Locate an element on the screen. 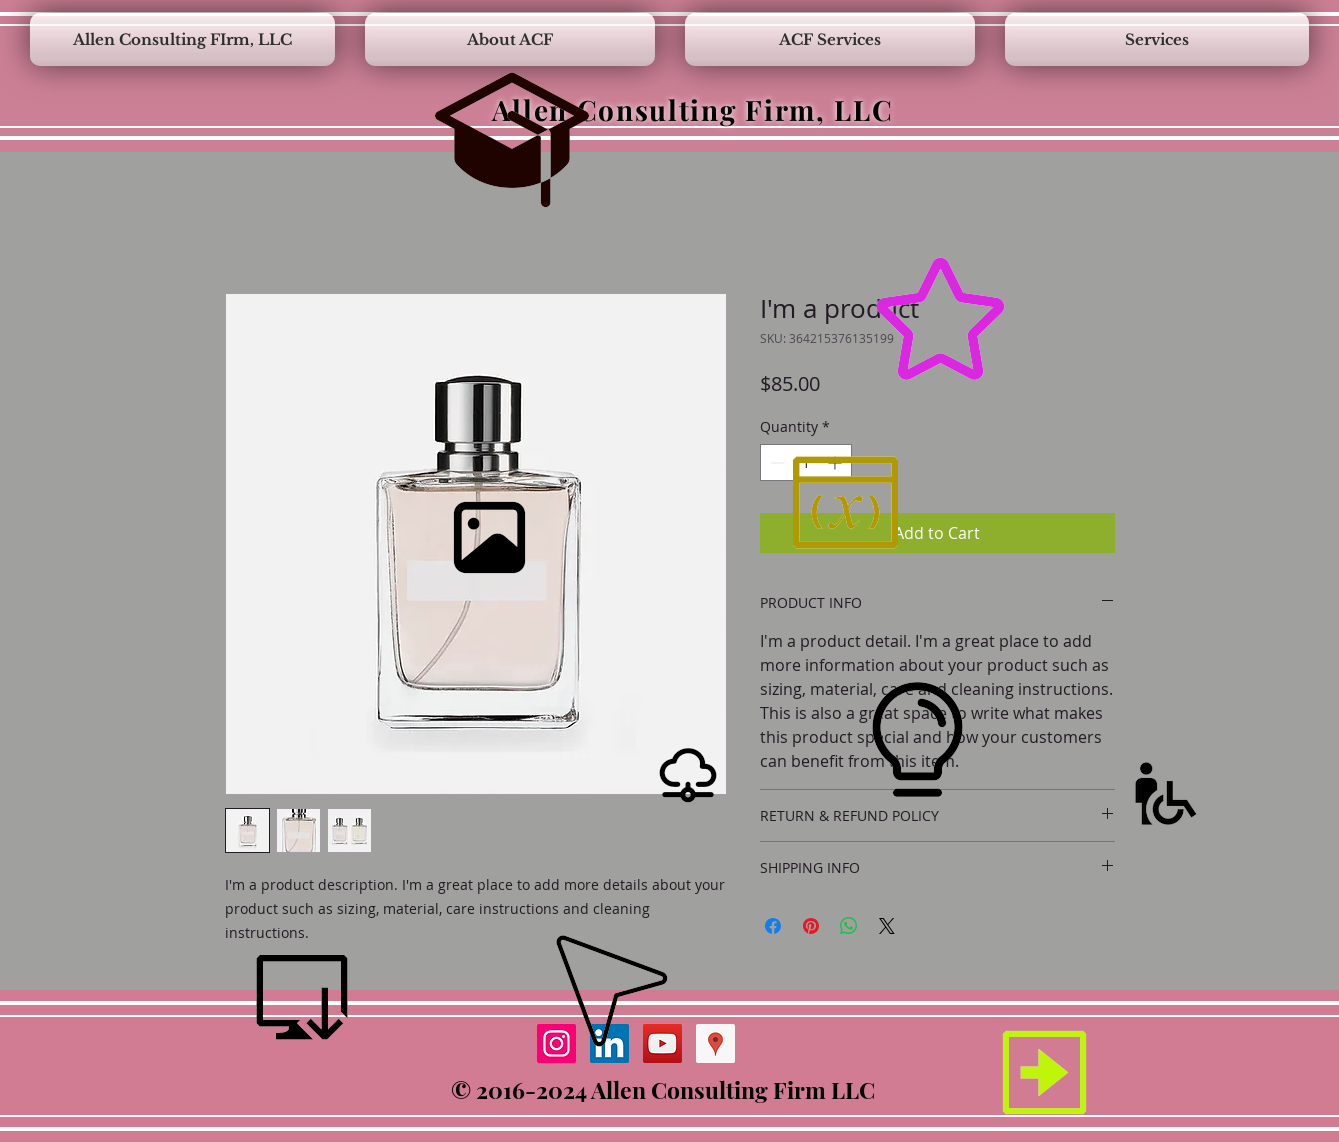  tap to get directions to a destination is located at coordinates (603, 982).